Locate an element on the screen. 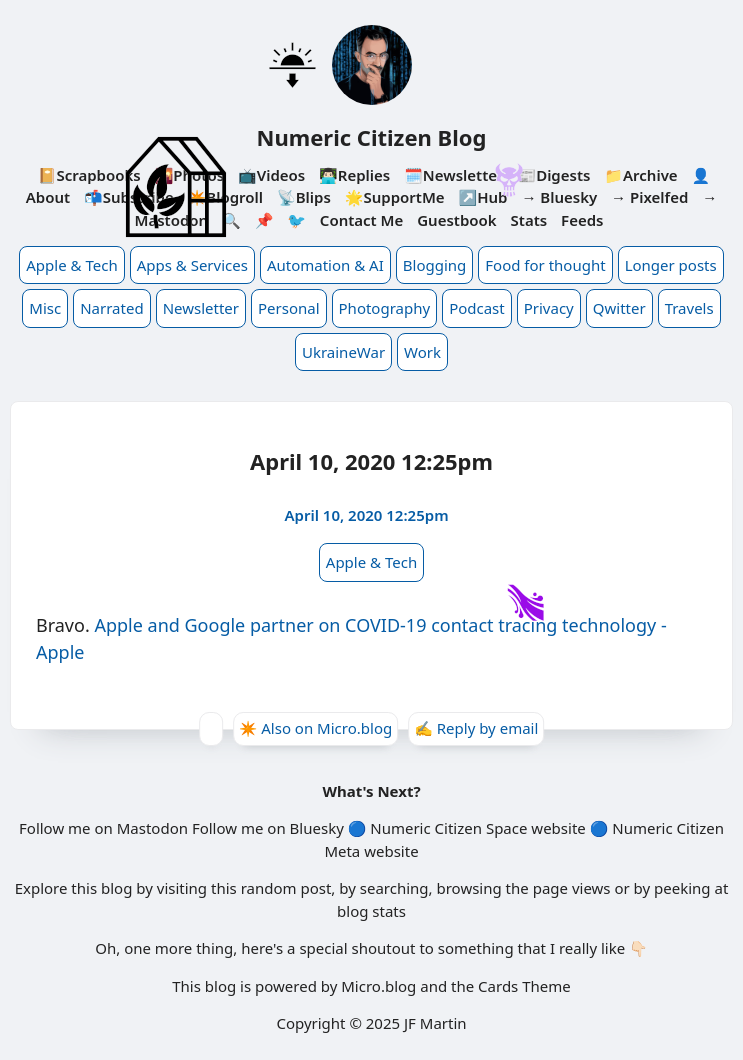 This screenshot has width=743, height=1060. indicates sunset or evening time period is located at coordinates (292, 65).